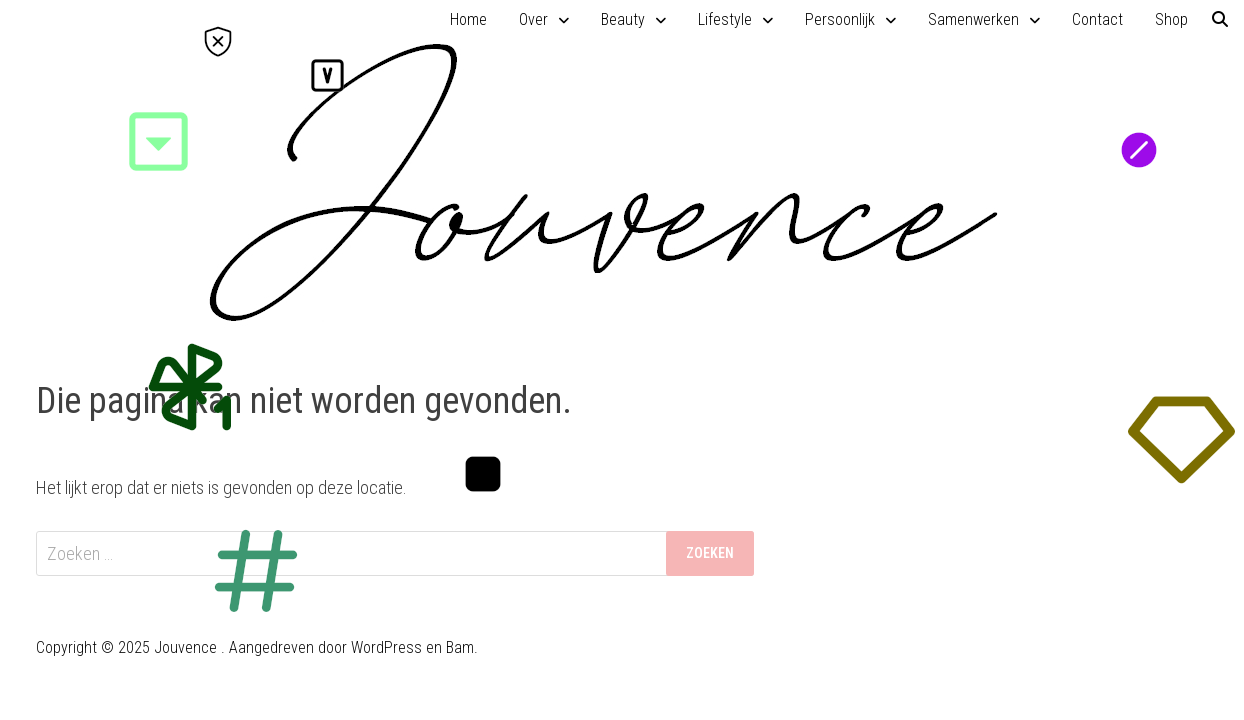 The image size is (1244, 720). I want to click on open a dropdown menu, so click(158, 141).